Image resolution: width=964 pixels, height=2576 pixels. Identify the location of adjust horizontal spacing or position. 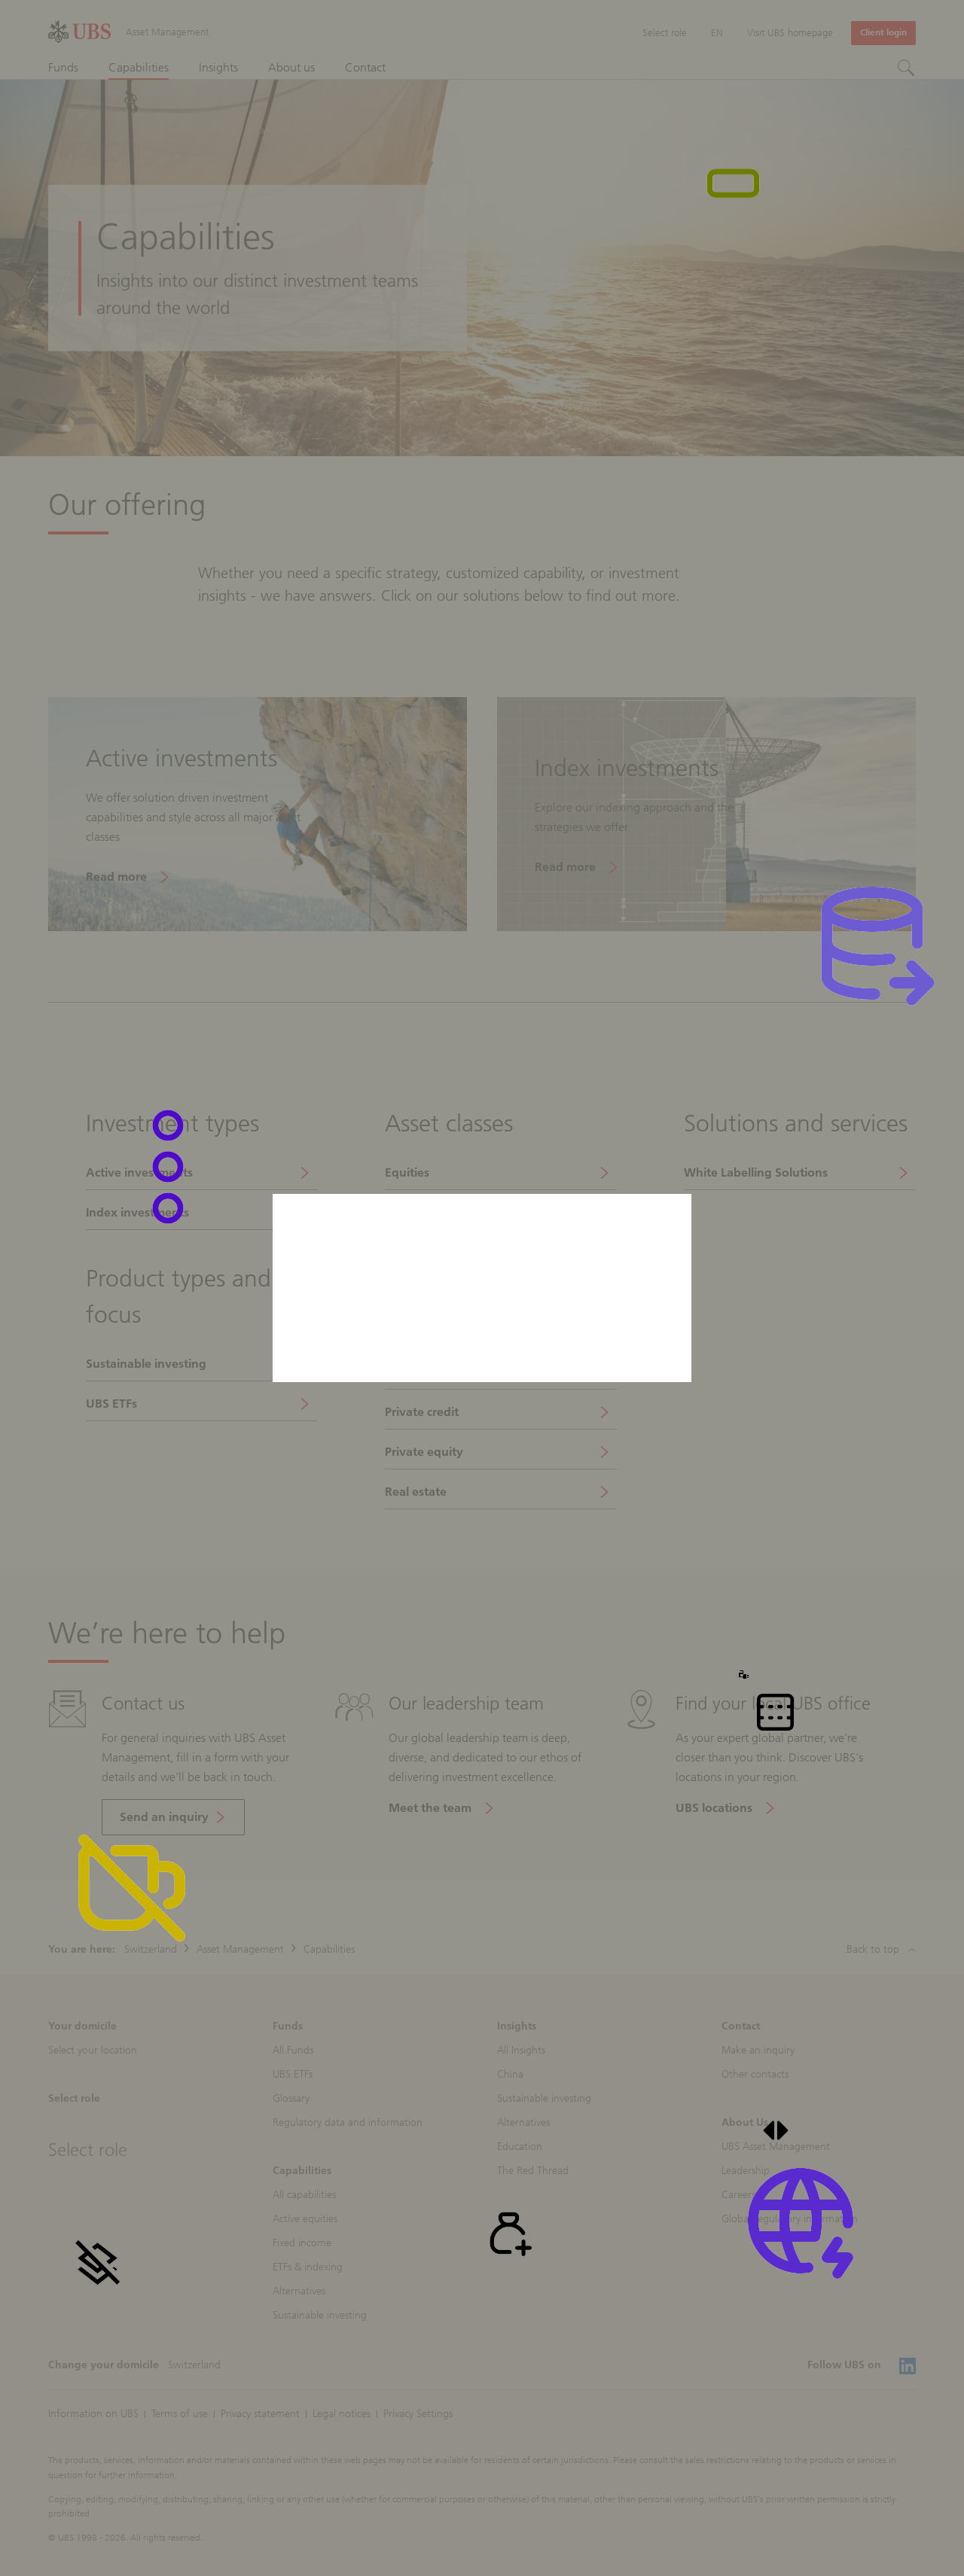
(776, 2130).